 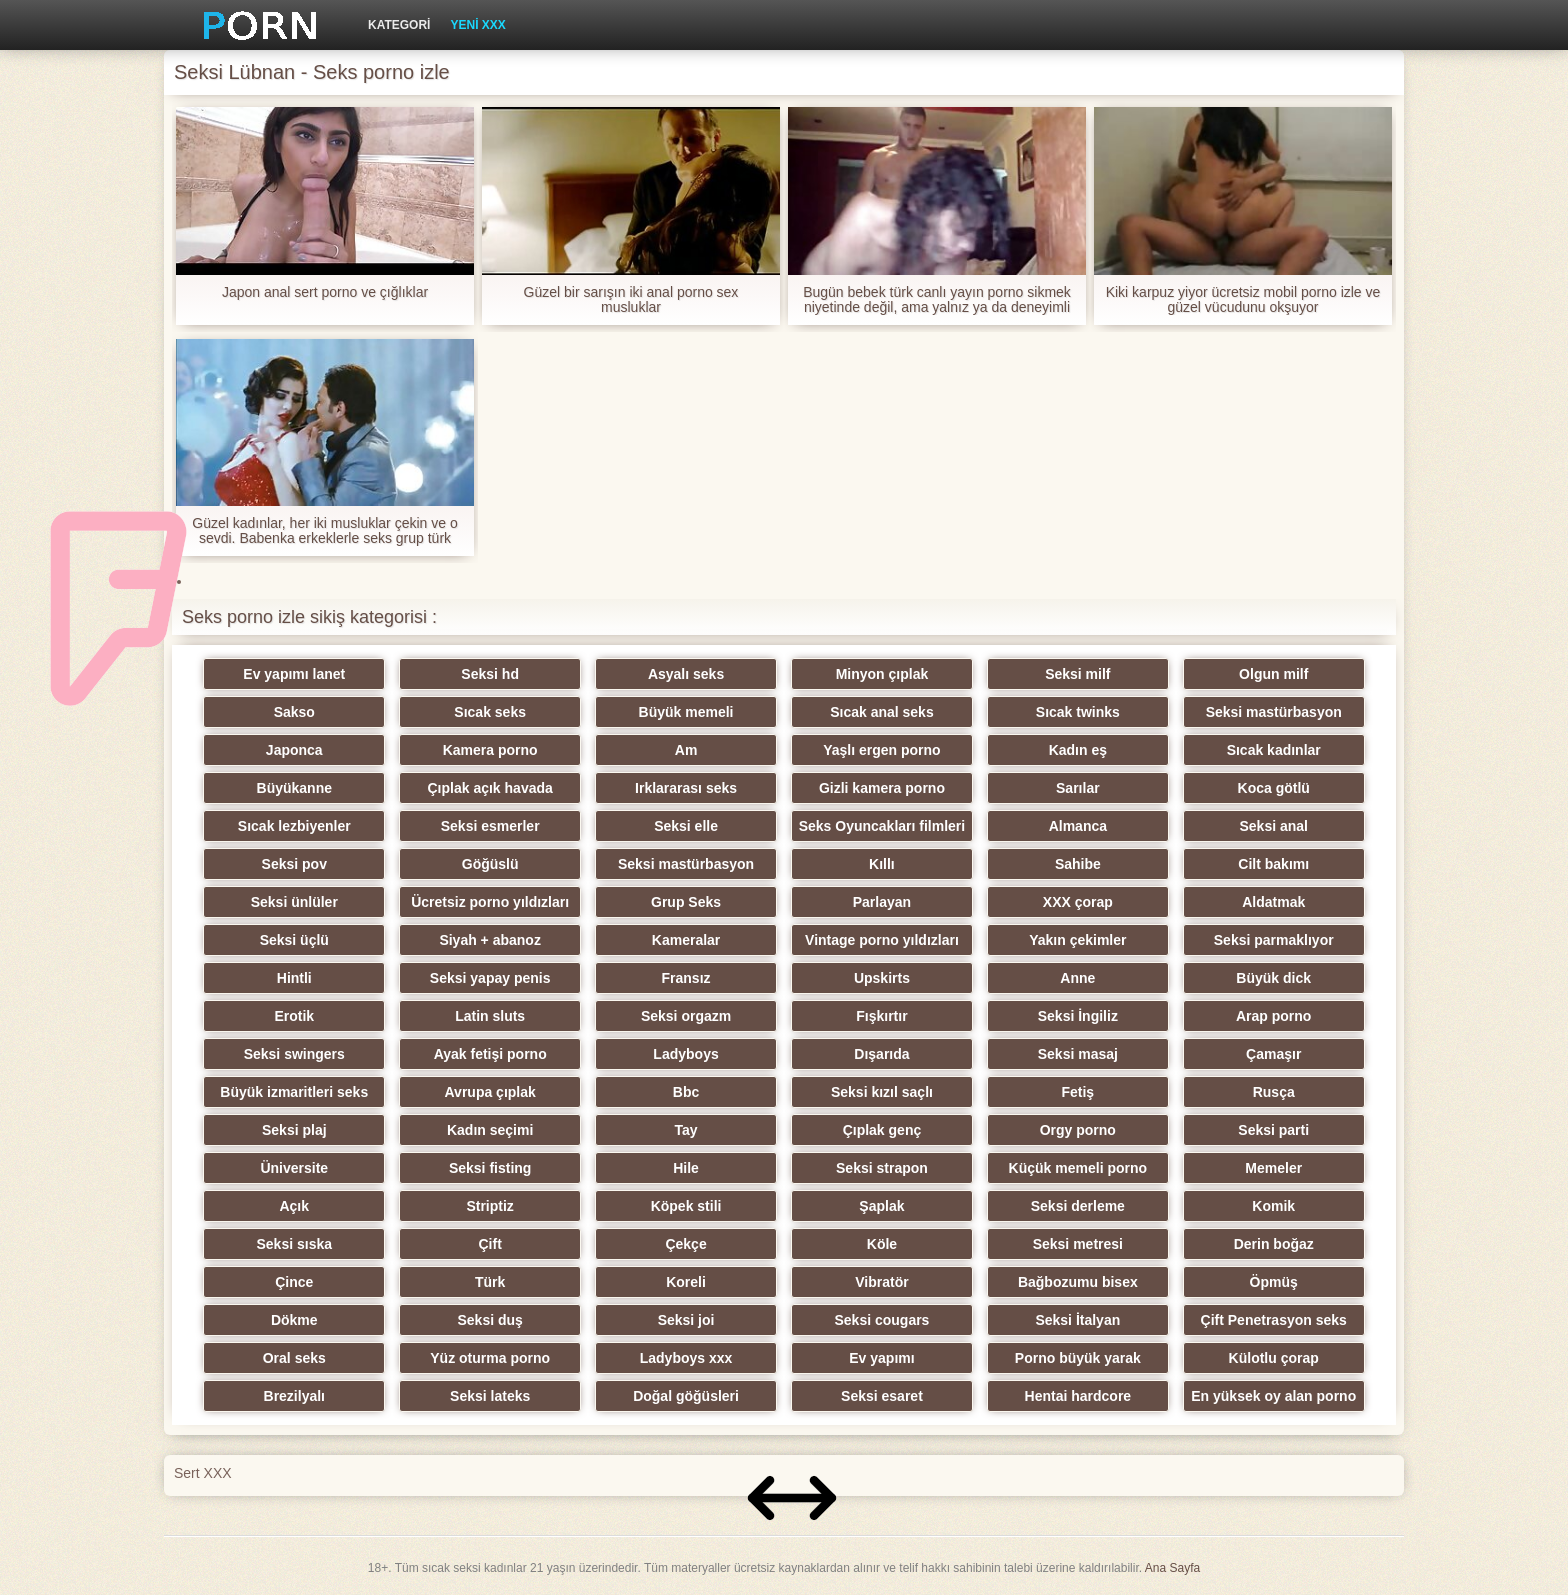 I want to click on open foursquare app, so click(x=118, y=608).